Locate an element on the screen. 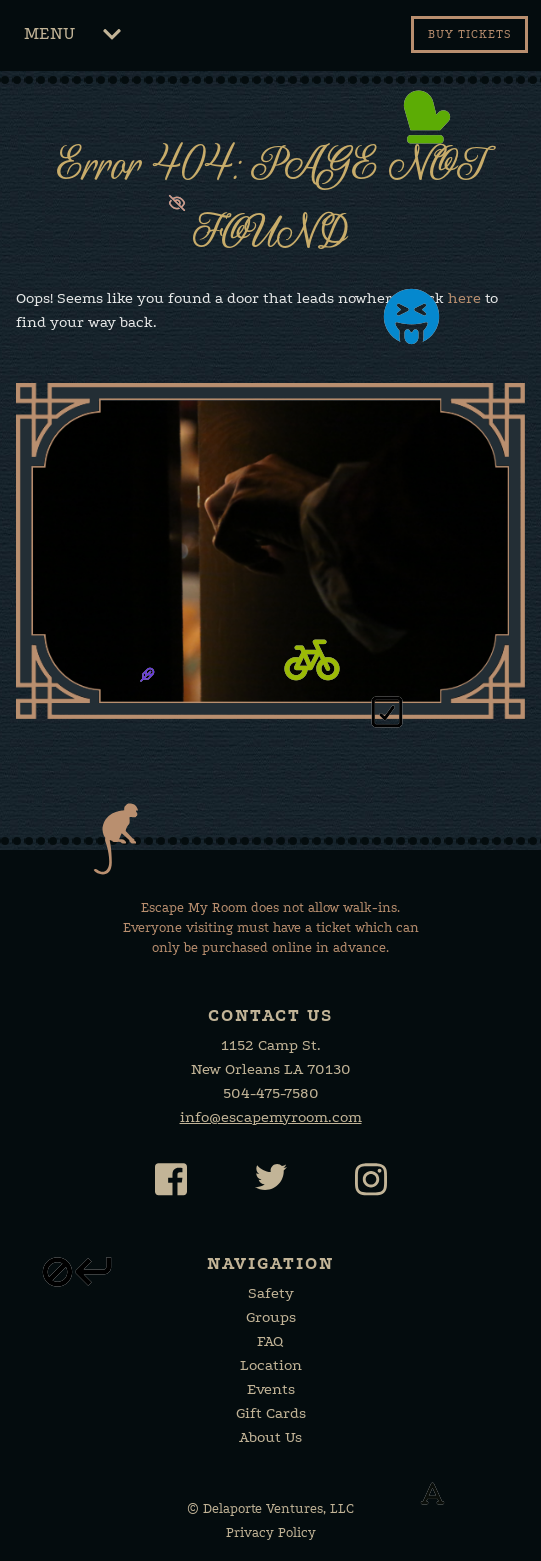  react with a laughing face emoji is located at coordinates (411, 316).